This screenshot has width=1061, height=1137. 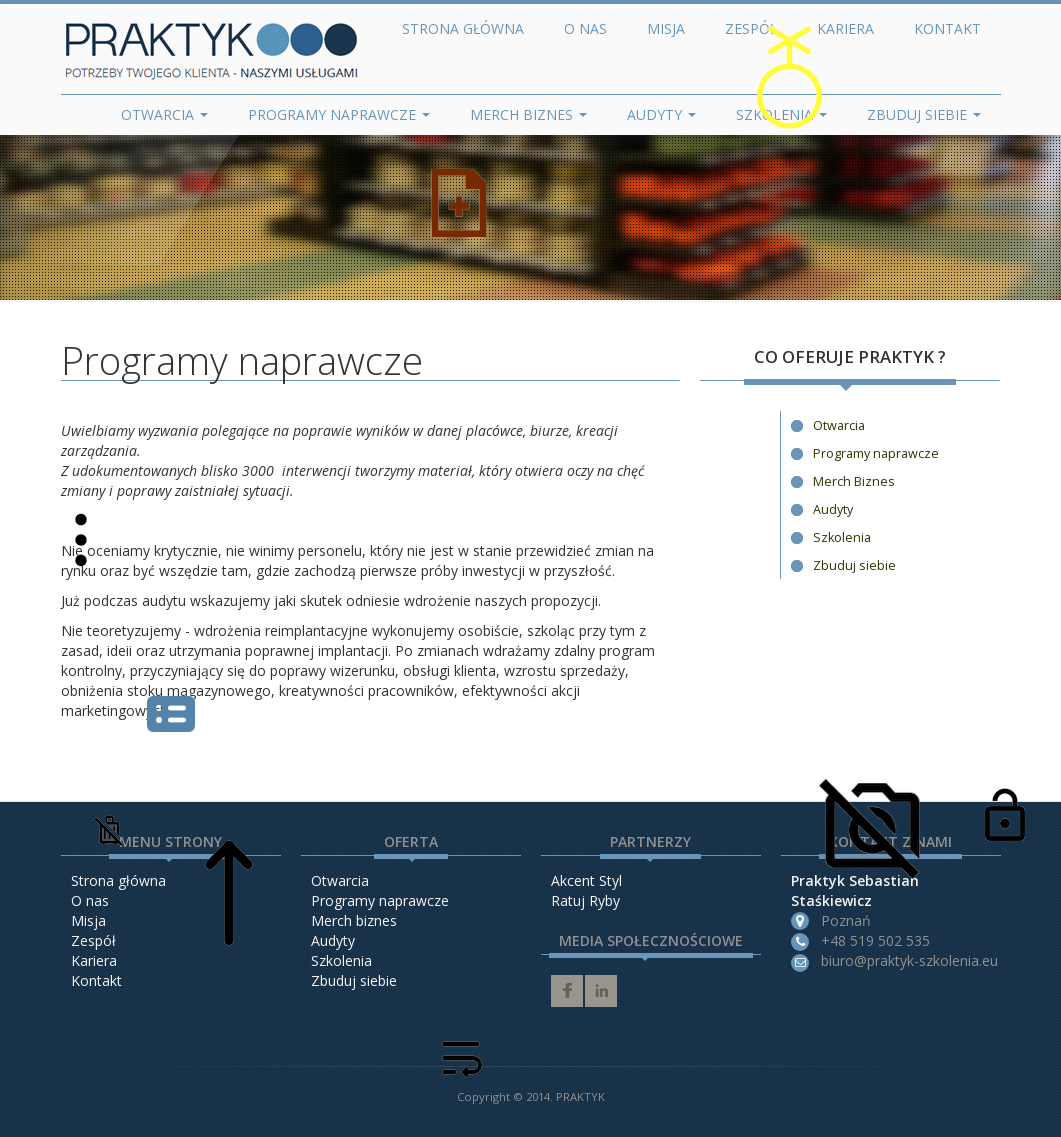 What do you see at coordinates (872, 825) in the screenshot?
I see `photography not allowed in this area` at bounding box center [872, 825].